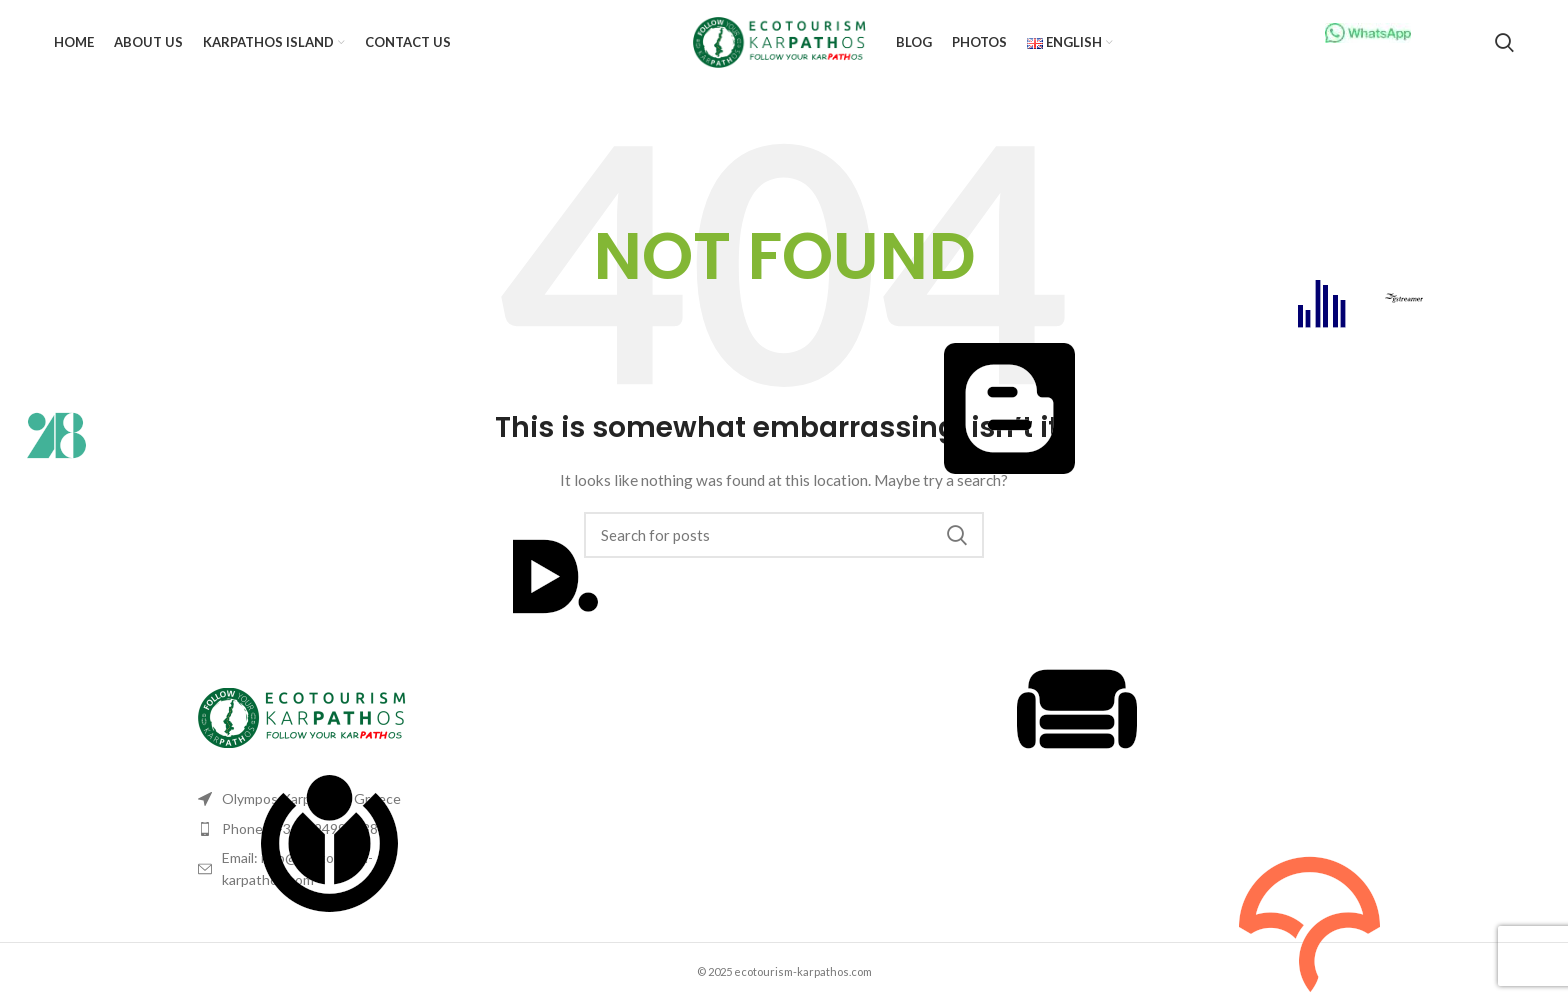 This screenshot has height=1000, width=1568. Describe the element at coordinates (56, 435) in the screenshot. I see `open Google Fonts website or service` at that location.